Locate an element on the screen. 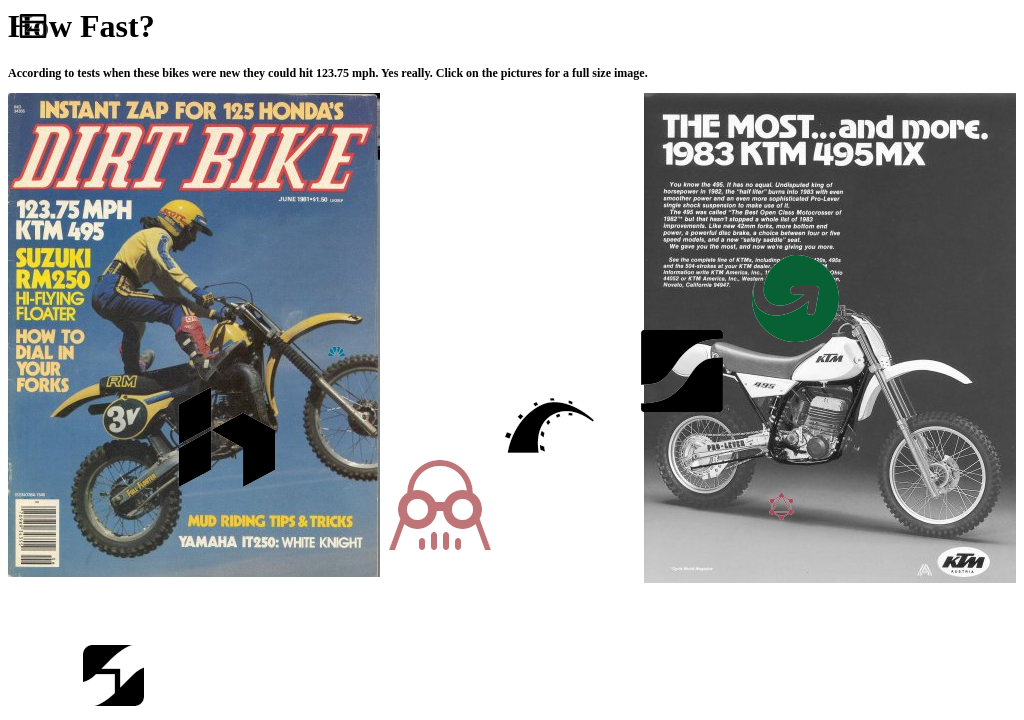 The image size is (1024, 720). toggle dark mode extension is located at coordinates (440, 505).